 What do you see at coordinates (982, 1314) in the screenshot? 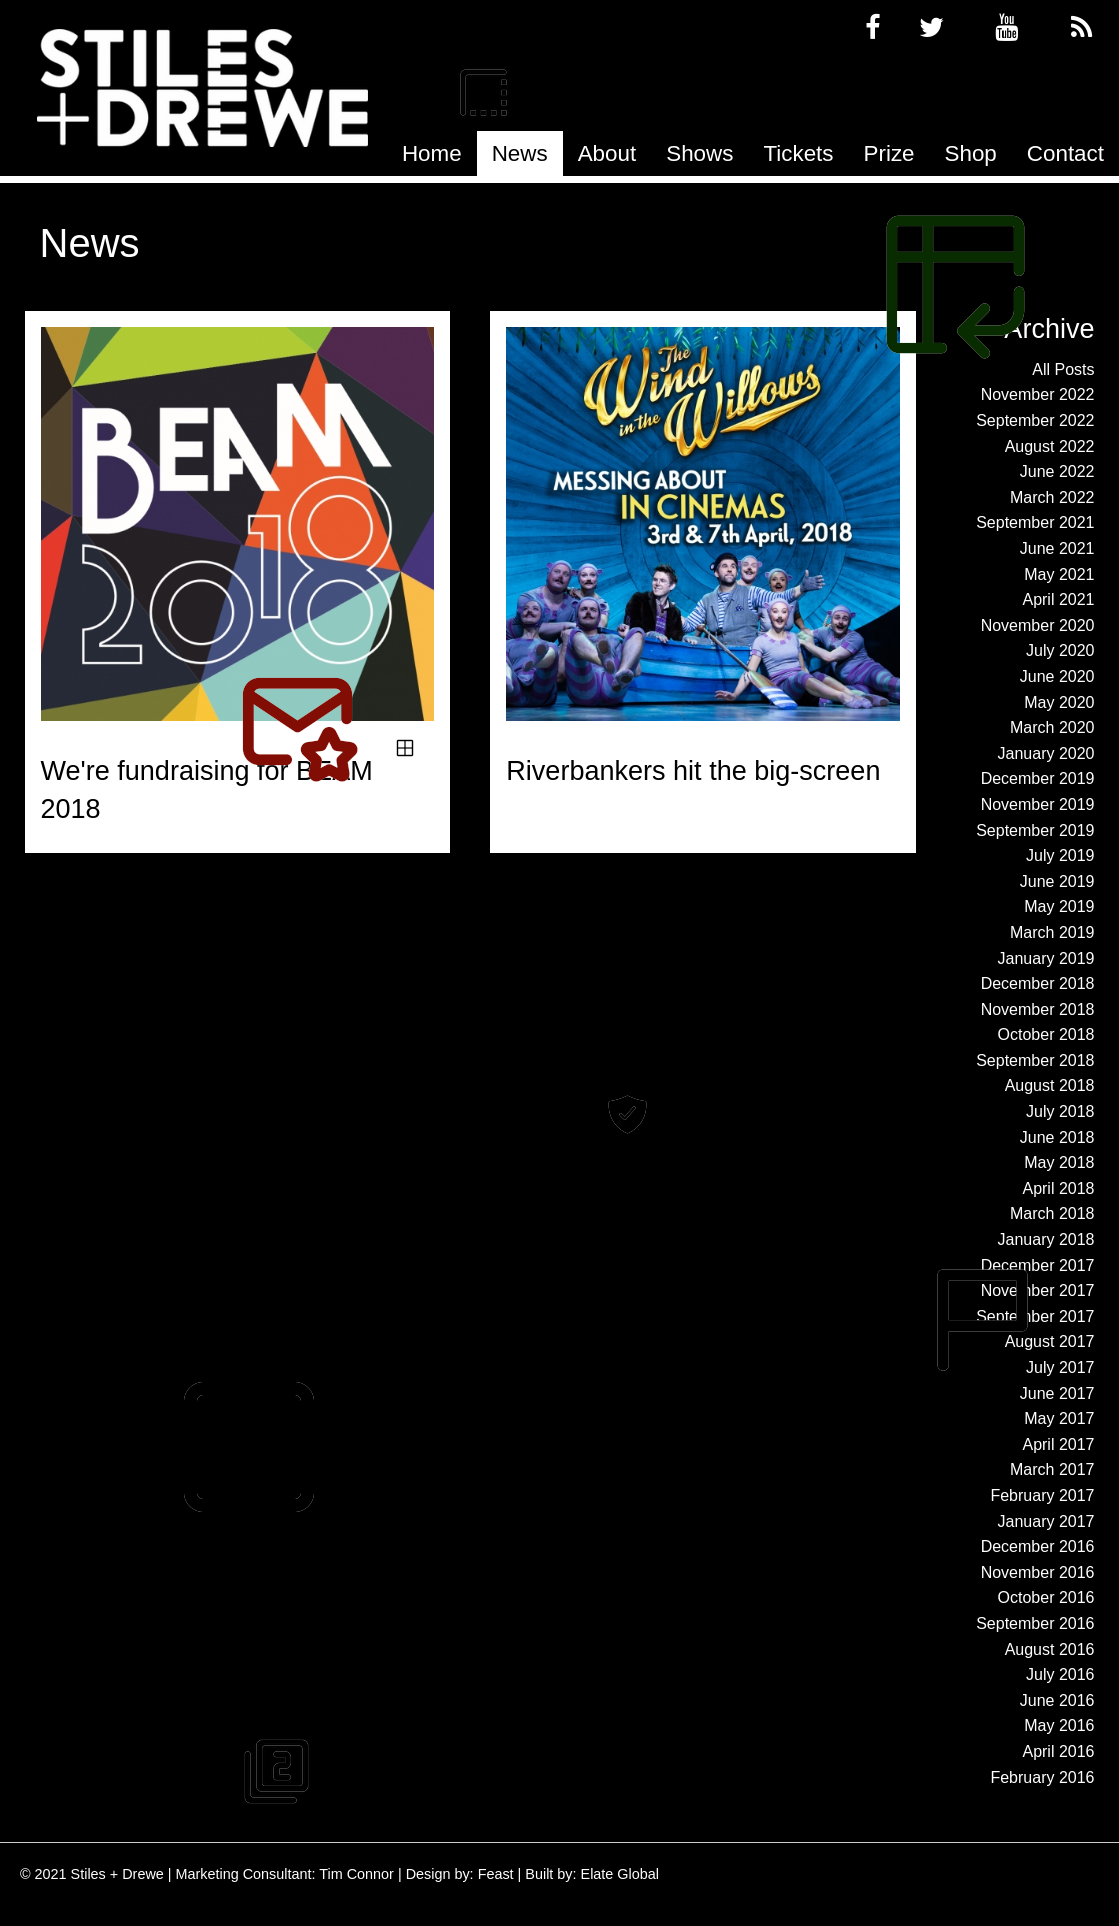
I see `flag an item for review` at bounding box center [982, 1314].